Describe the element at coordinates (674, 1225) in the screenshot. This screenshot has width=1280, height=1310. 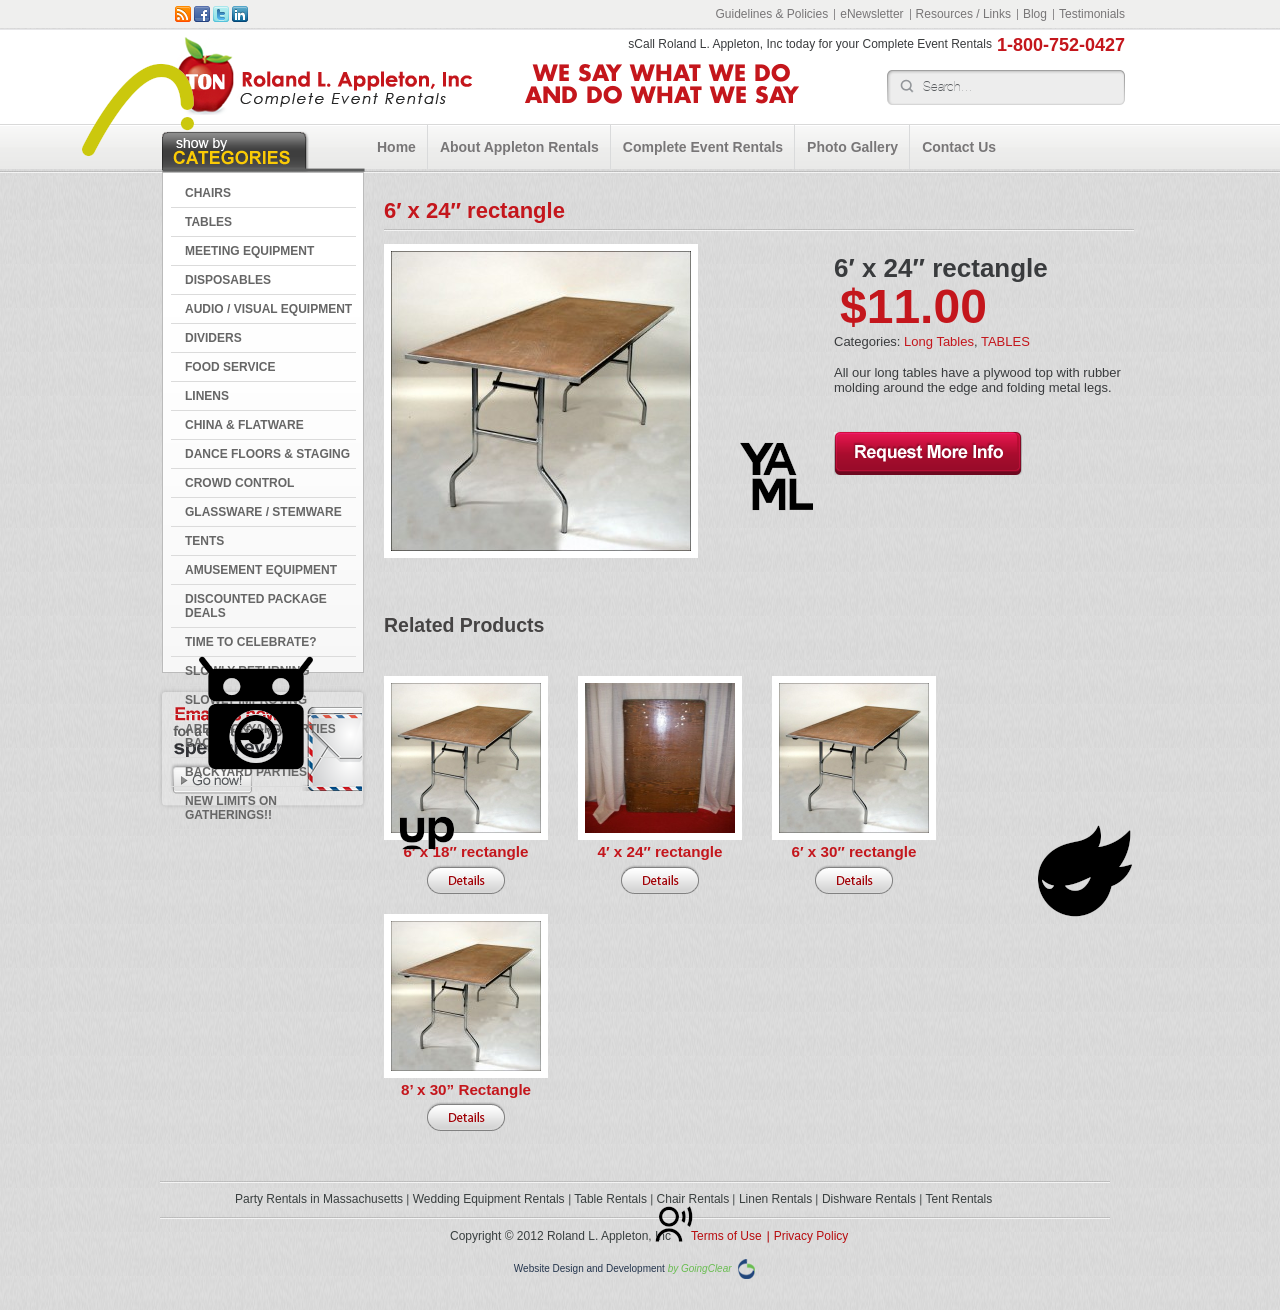
I see `activate voice input or speech recognition` at that location.